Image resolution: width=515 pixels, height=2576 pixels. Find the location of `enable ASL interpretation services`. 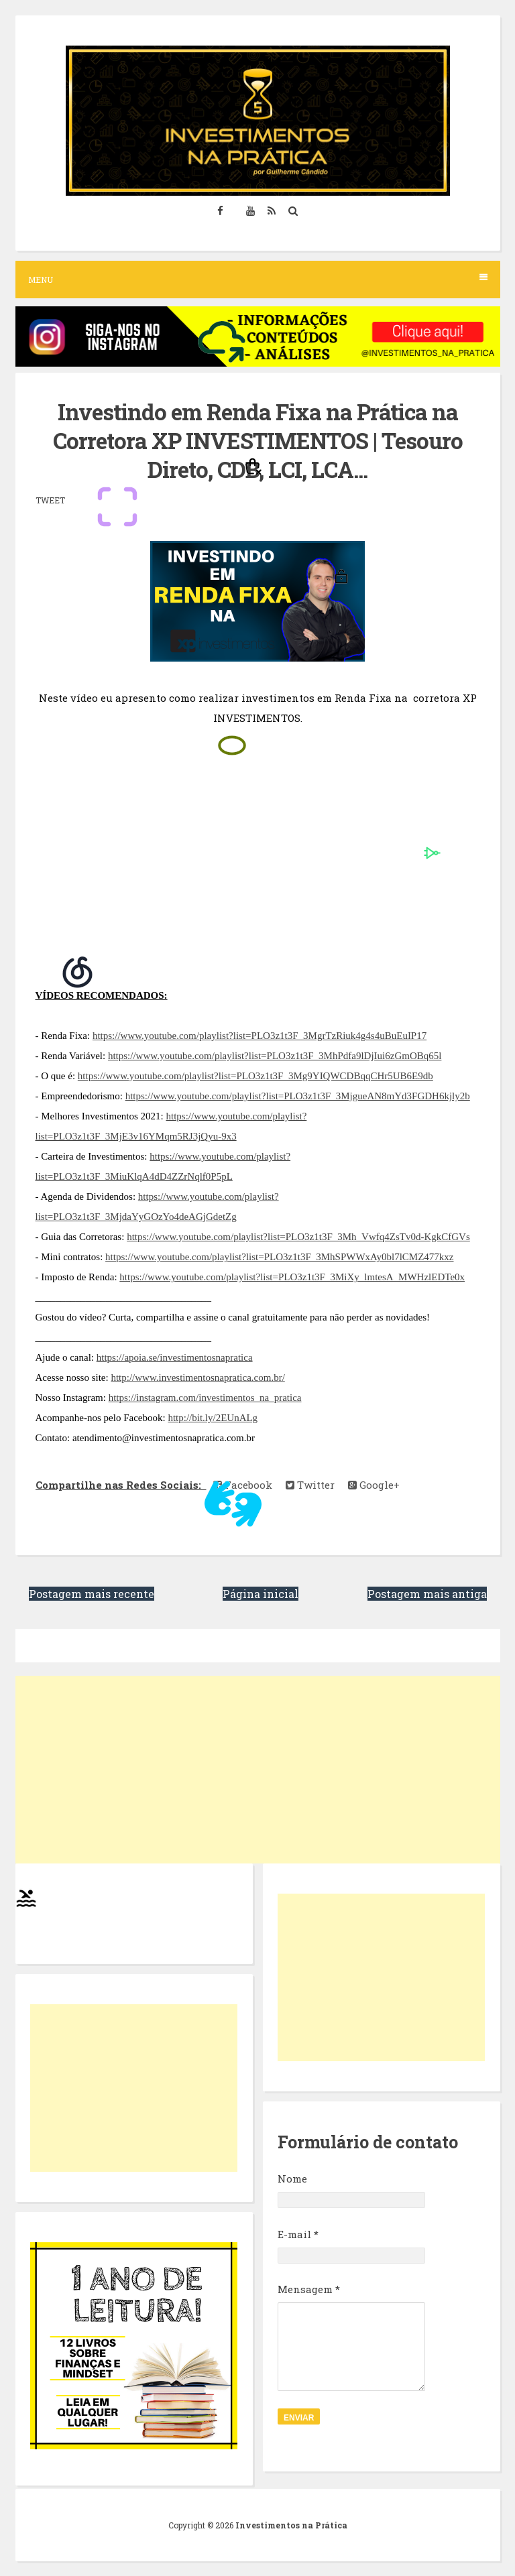

enable ASL interpretation services is located at coordinates (233, 1504).